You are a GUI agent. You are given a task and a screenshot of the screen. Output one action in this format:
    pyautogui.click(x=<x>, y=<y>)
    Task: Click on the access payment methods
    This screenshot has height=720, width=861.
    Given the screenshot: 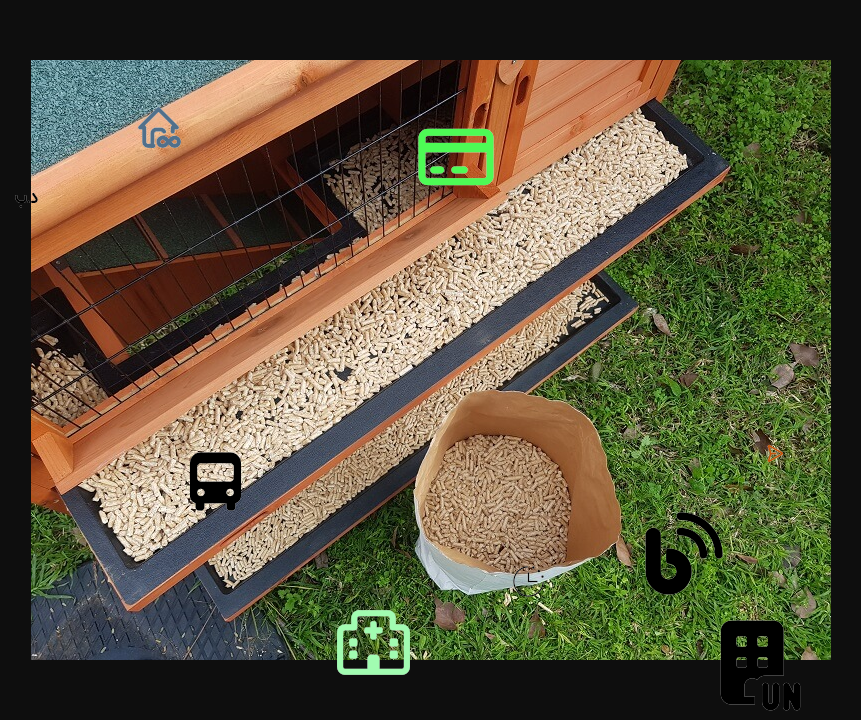 What is the action you would take?
    pyautogui.click(x=456, y=157)
    